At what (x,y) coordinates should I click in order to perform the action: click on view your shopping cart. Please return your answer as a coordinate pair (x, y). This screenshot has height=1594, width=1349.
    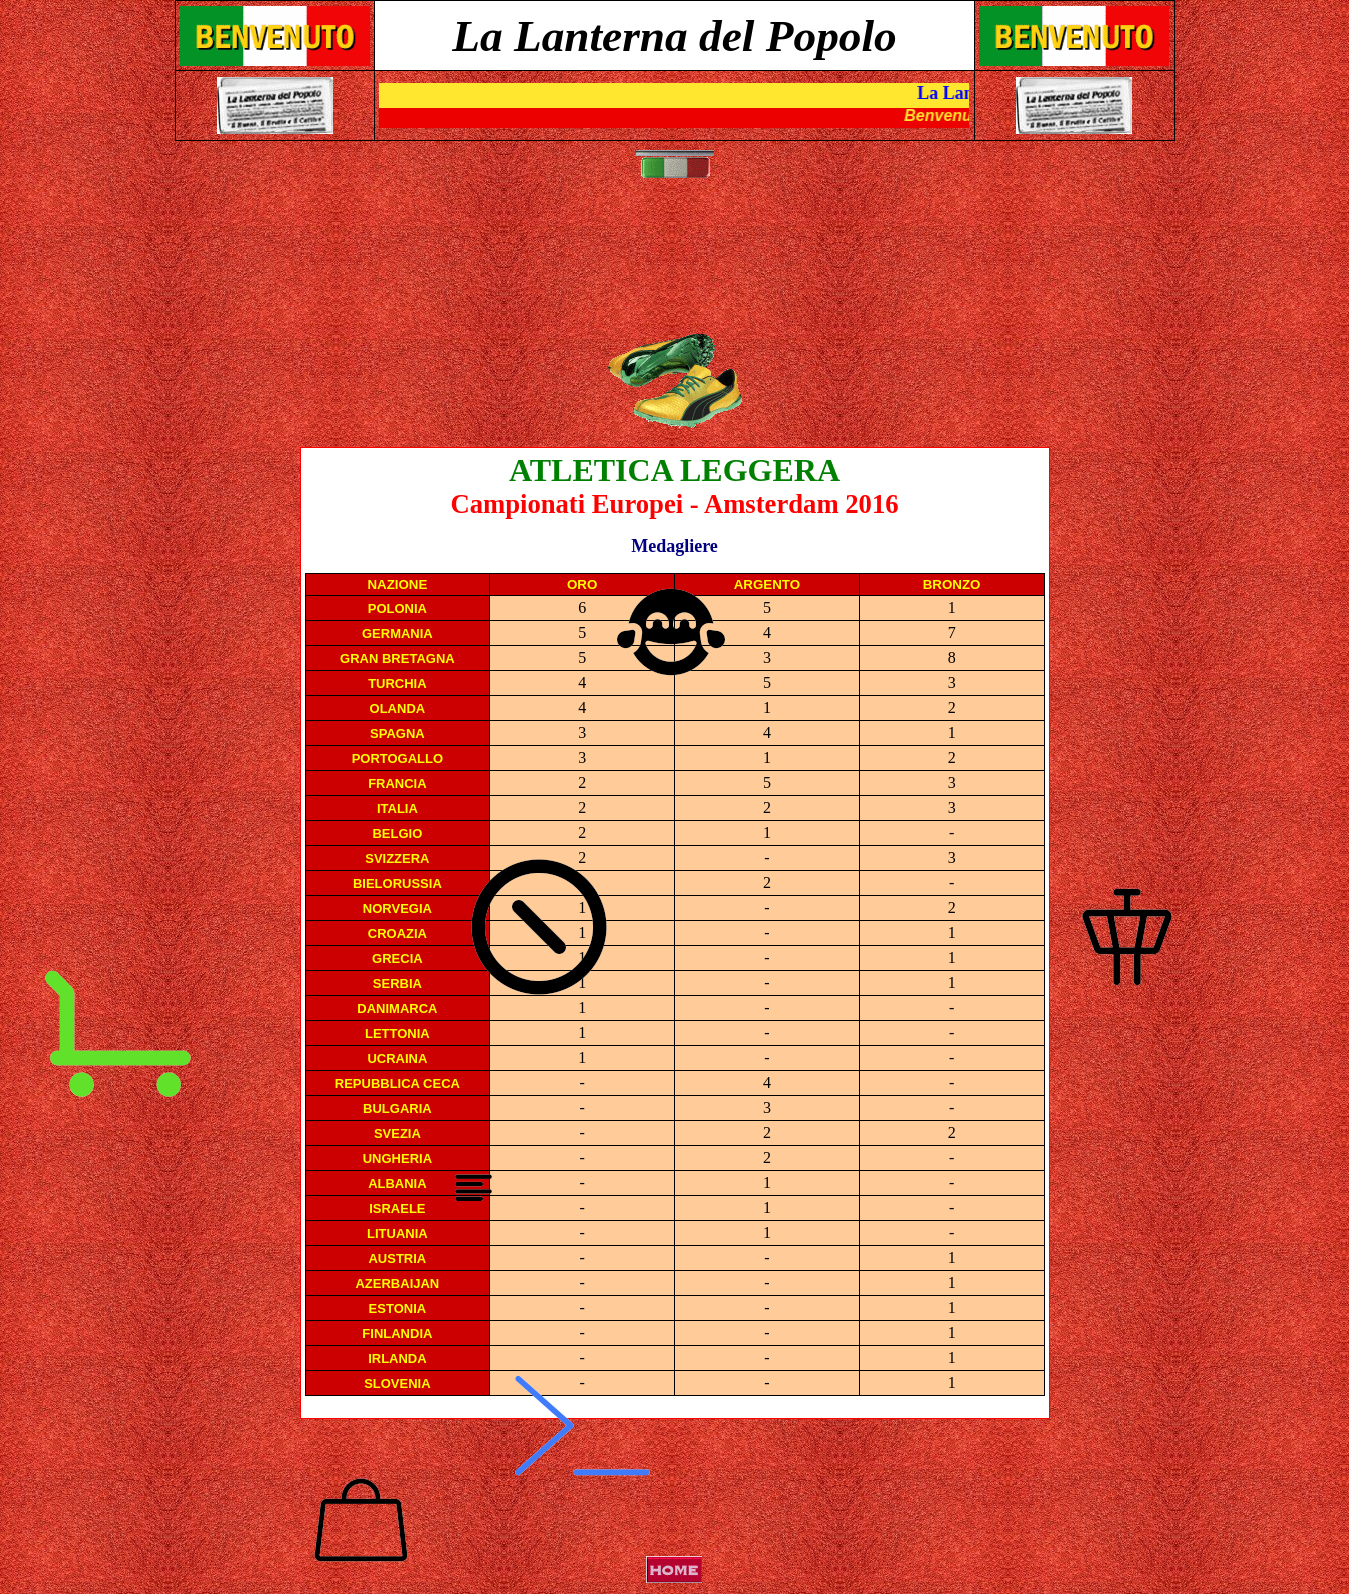
    Looking at the image, I should click on (115, 1026).